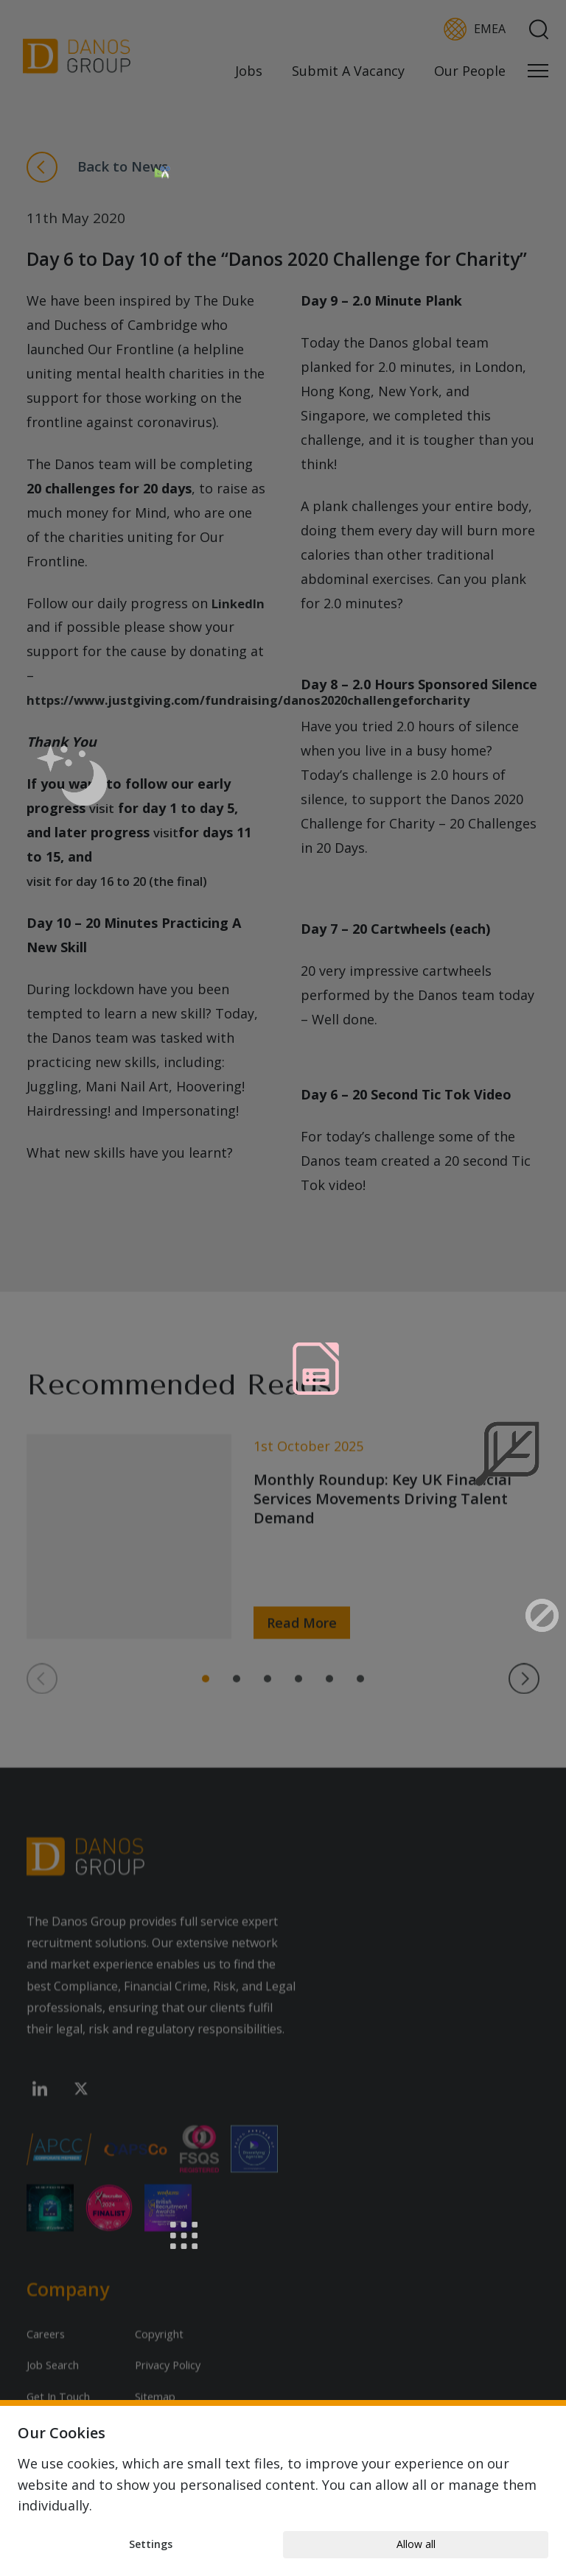 The width and height of the screenshot is (566, 2576). What do you see at coordinates (161, 171) in the screenshot?
I see `access utility and accessory applications` at bounding box center [161, 171].